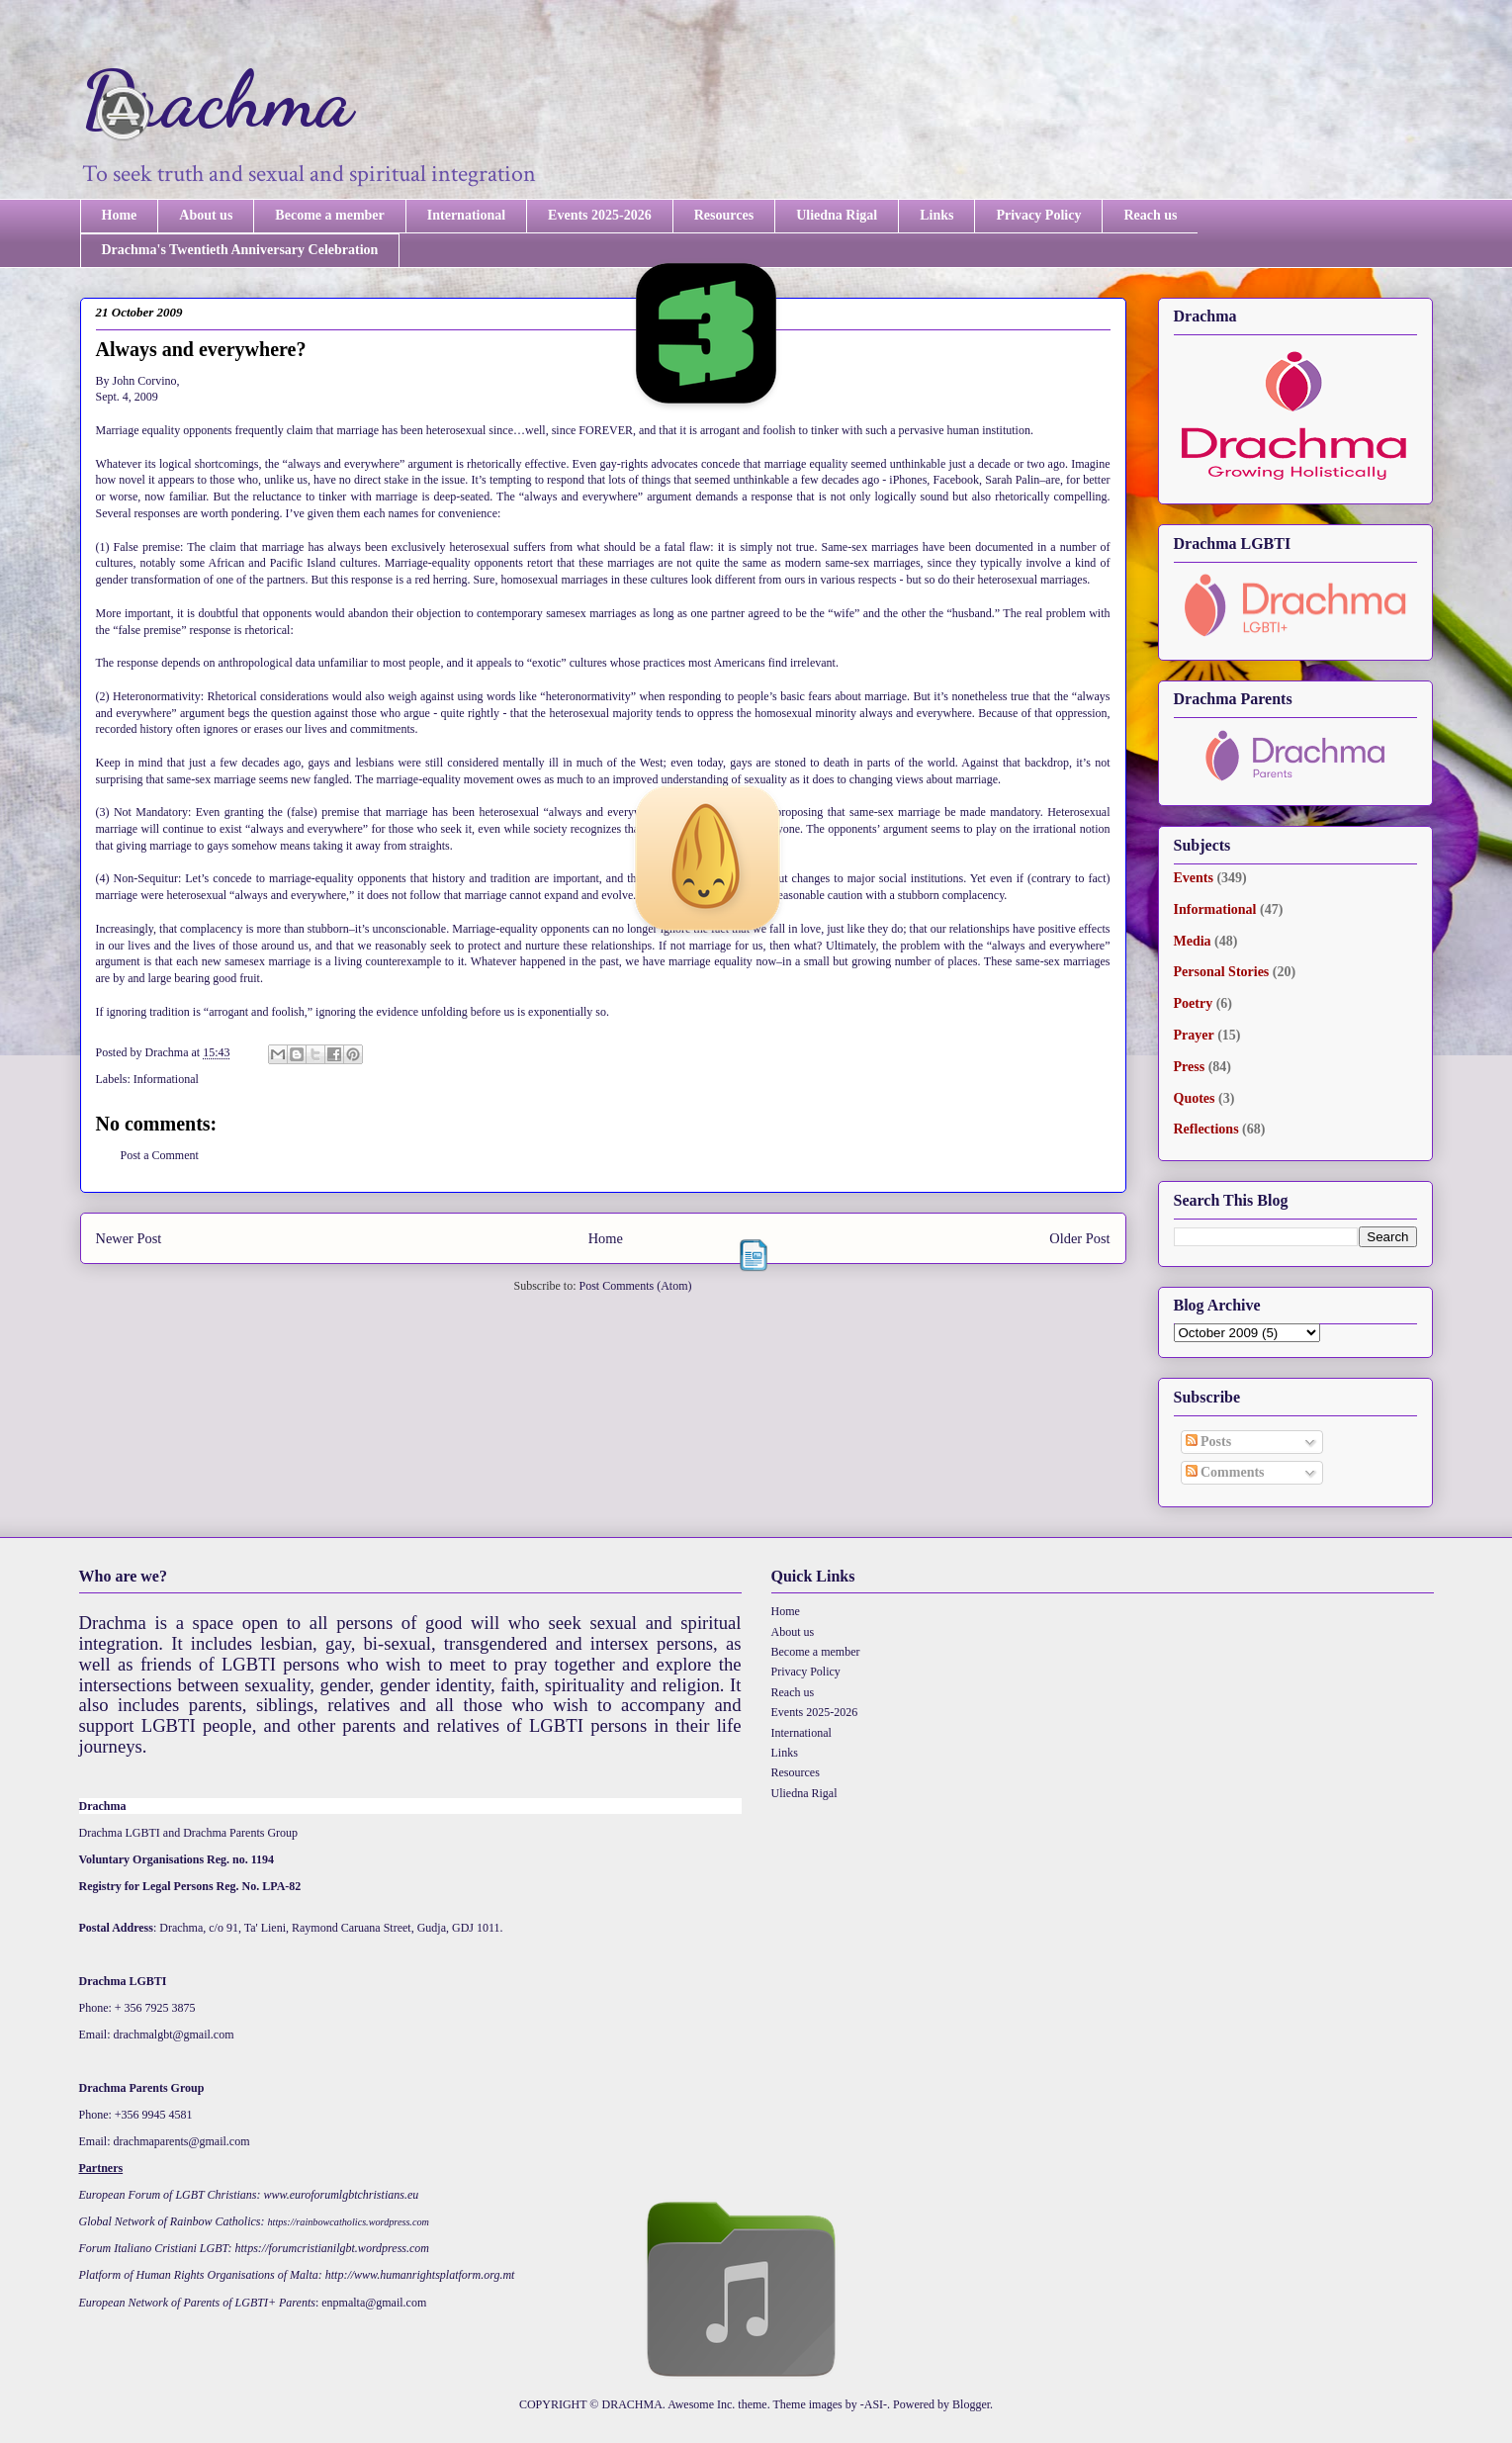 The width and height of the screenshot is (1512, 2443). Describe the element at coordinates (741, 2289) in the screenshot. I see `open your music folder` at that location.